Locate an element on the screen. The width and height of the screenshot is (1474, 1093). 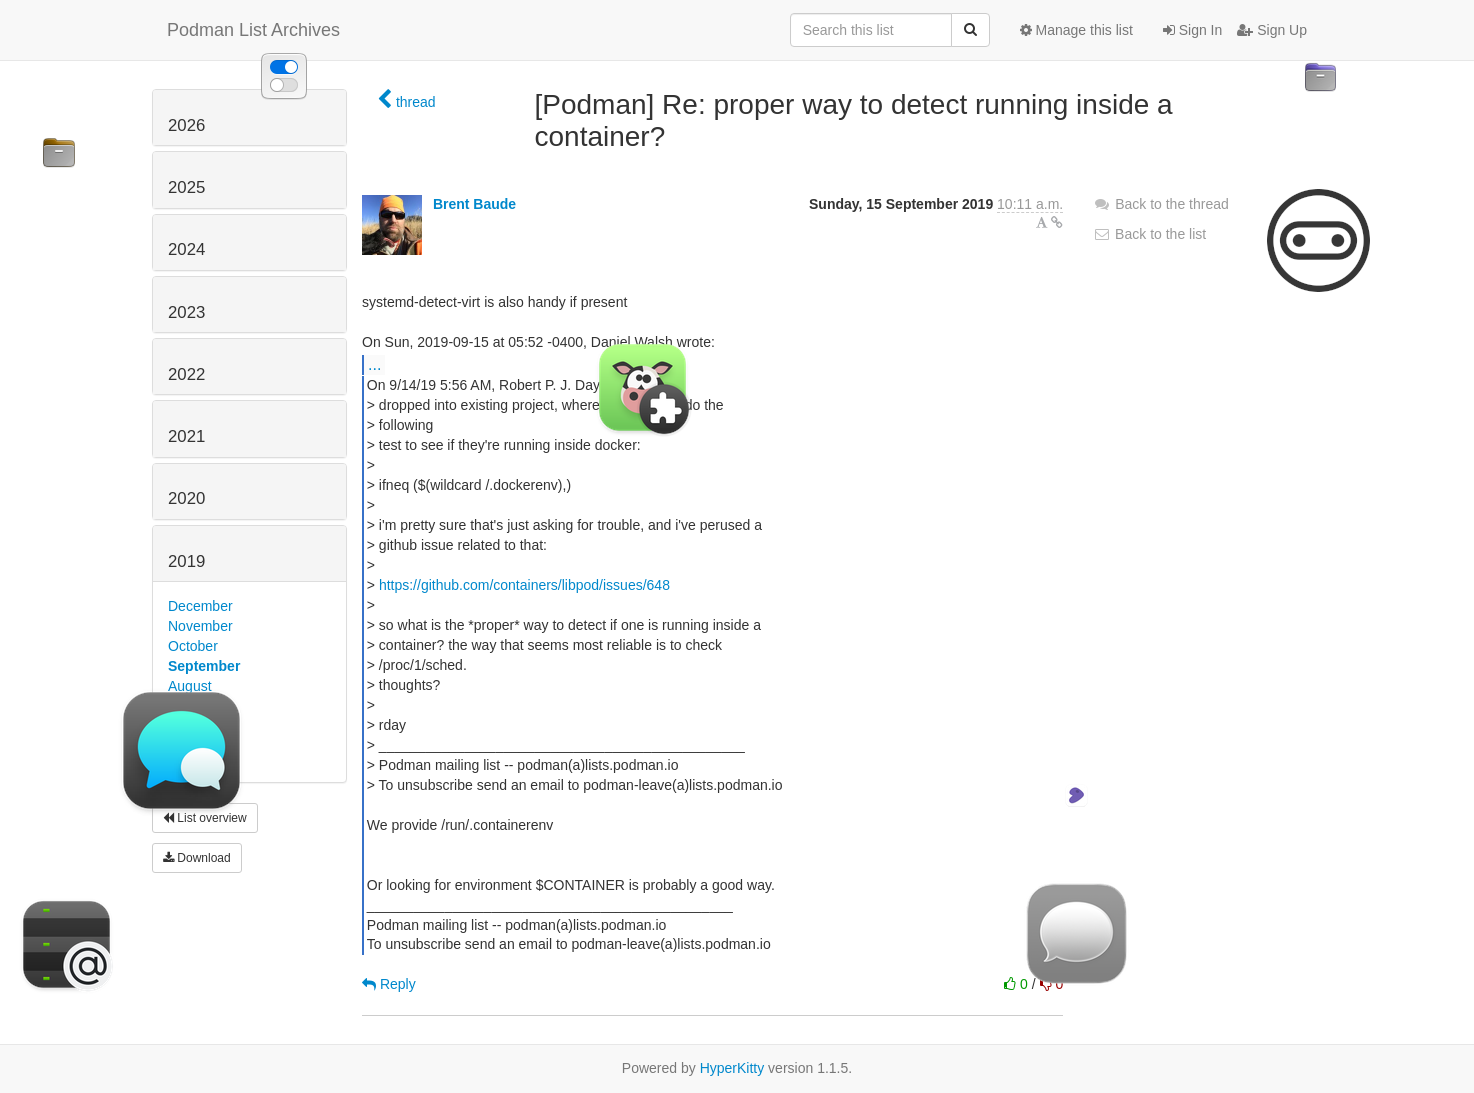
open gentoo linux application is located at coordinates (1076, 795).